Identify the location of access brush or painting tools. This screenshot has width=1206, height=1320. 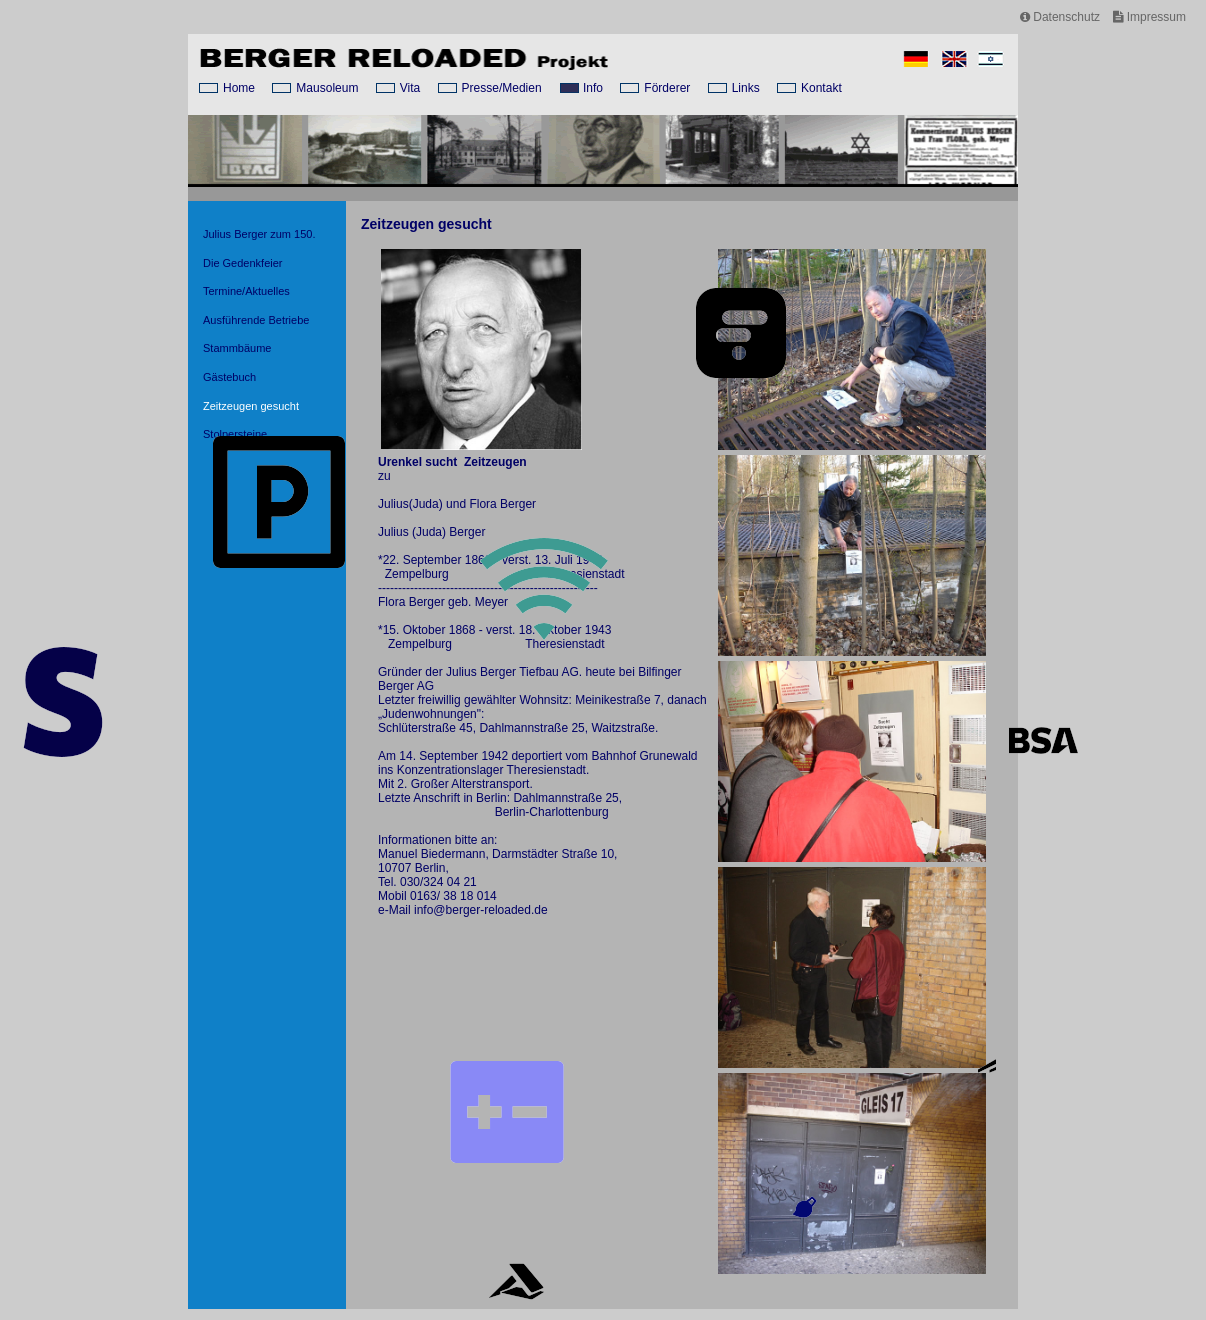
(804, 1207).